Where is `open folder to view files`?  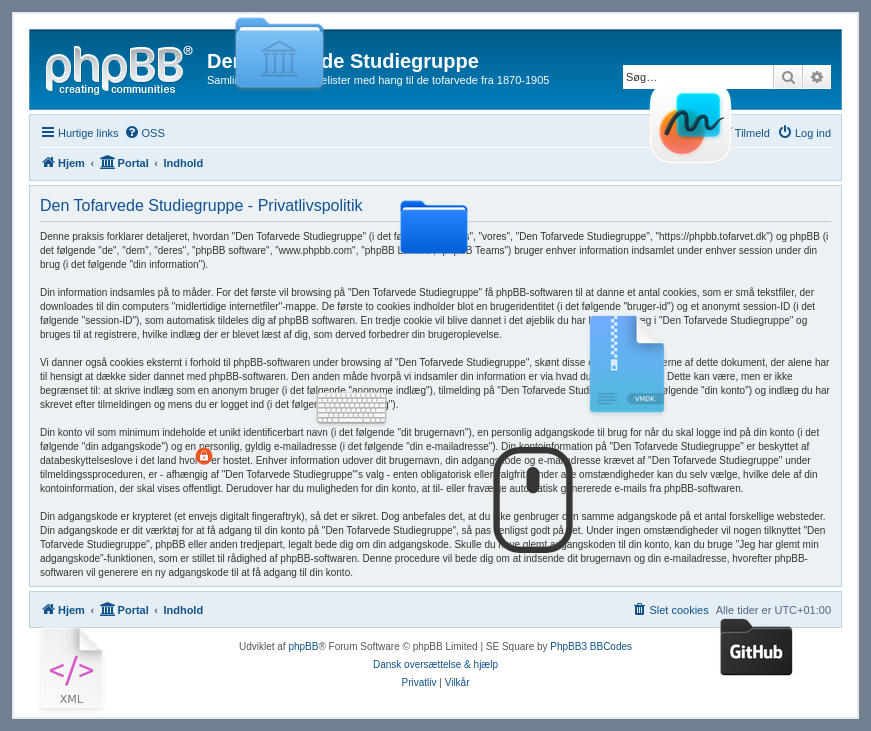
open folder to view files is located at coordinates (434, 227).